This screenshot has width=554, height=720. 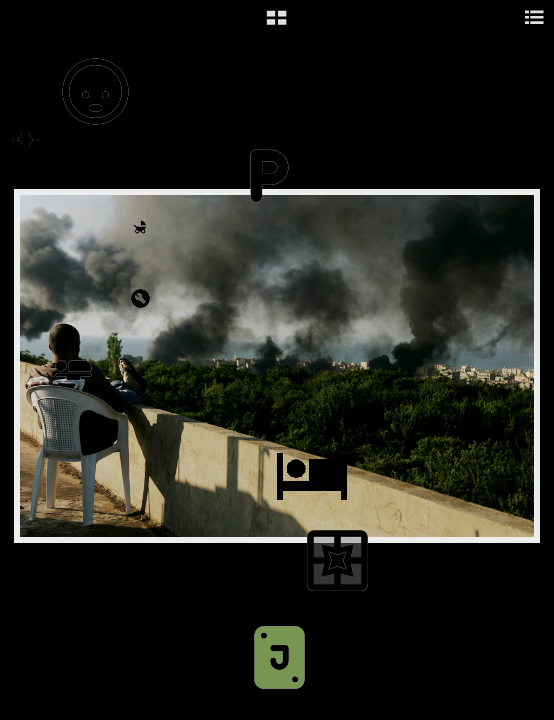 What do you see at coordinates (337, 560) in the screenshot?
I see `view pages or documents` at bounding box center [337, 560].